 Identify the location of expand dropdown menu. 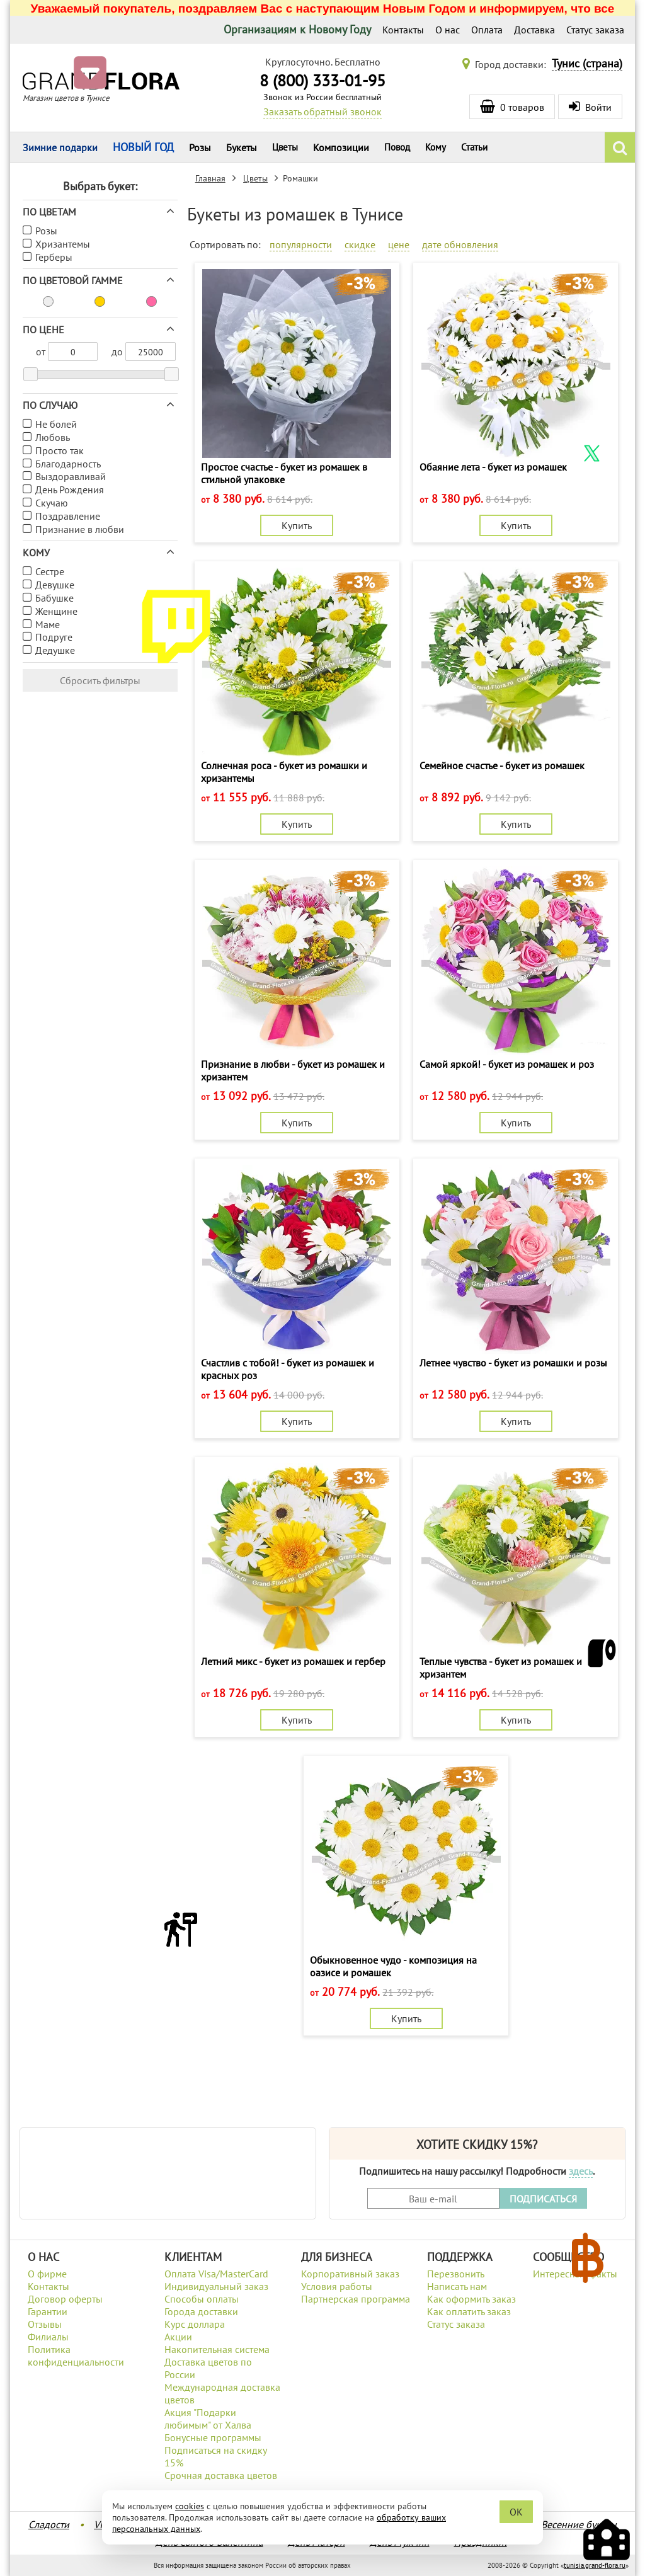
(90, 72).